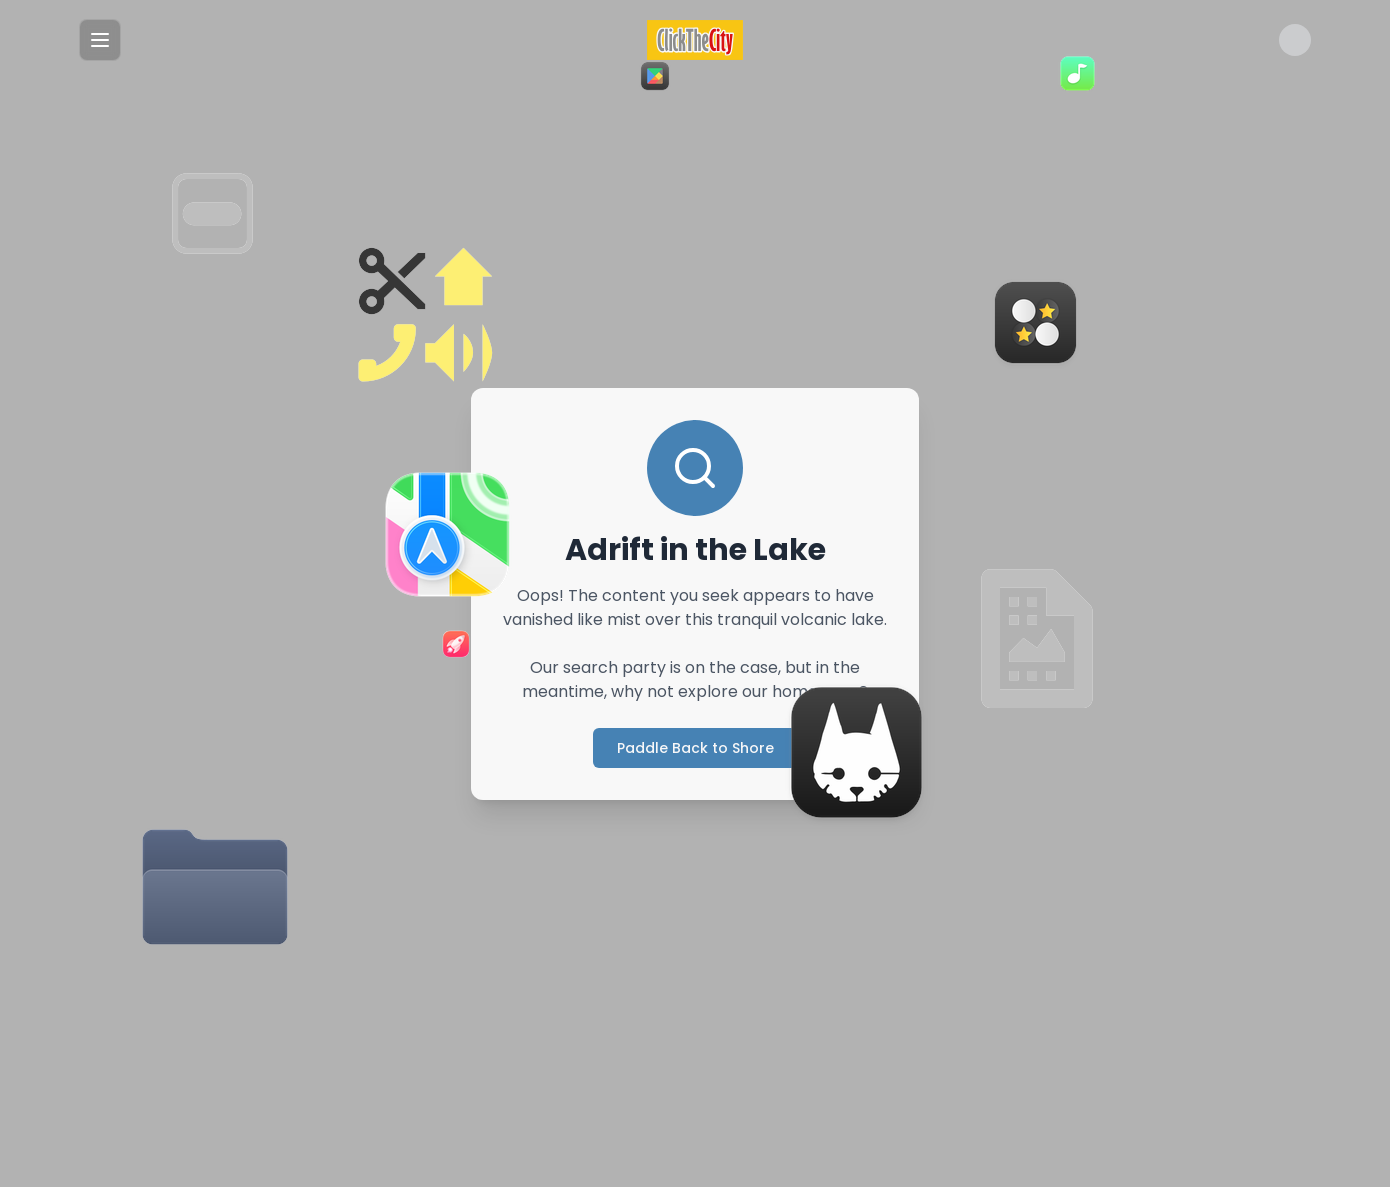  I want to click on spreadsheet file type indicator, so click(1037, 634).